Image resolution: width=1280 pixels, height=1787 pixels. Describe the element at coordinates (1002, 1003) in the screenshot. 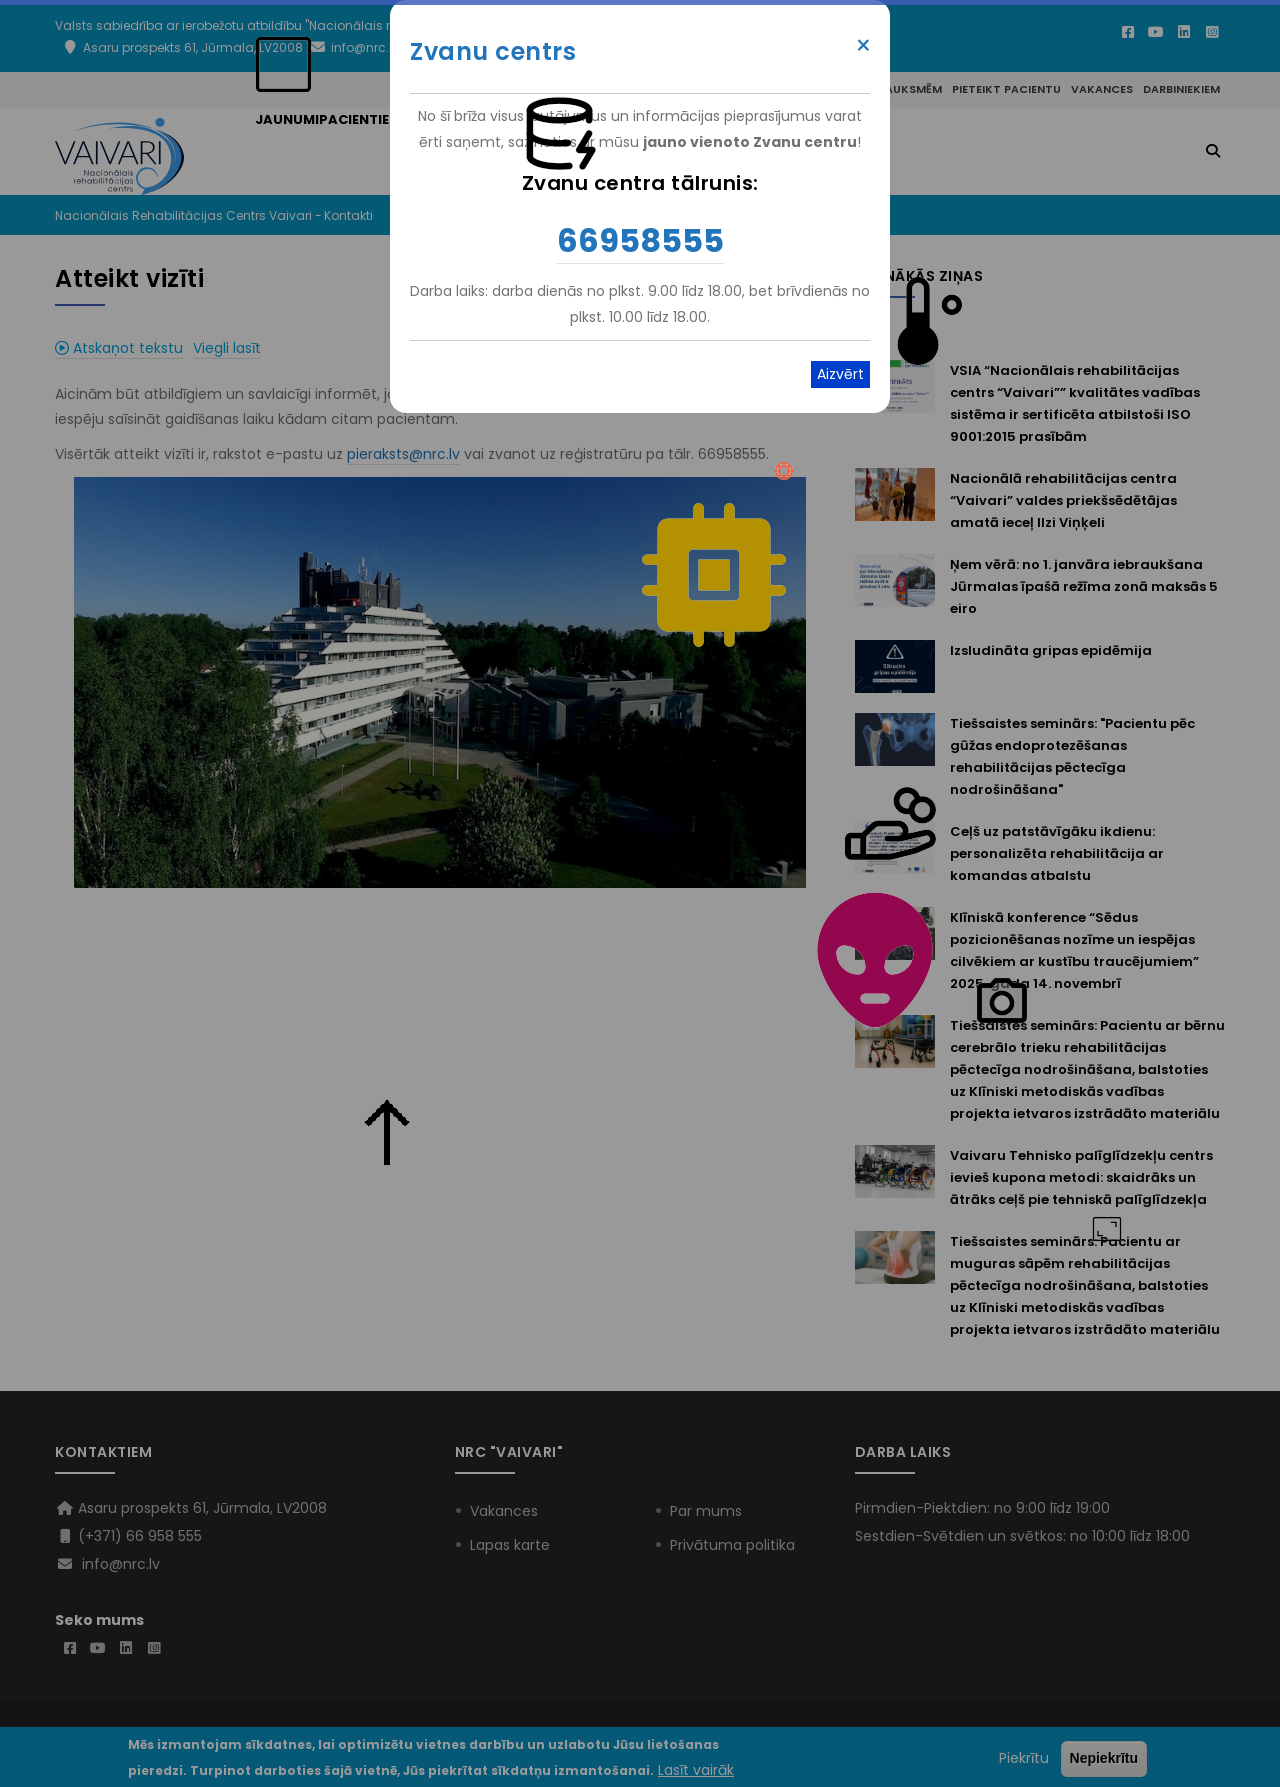

I see `tap to take a photo` at that location.